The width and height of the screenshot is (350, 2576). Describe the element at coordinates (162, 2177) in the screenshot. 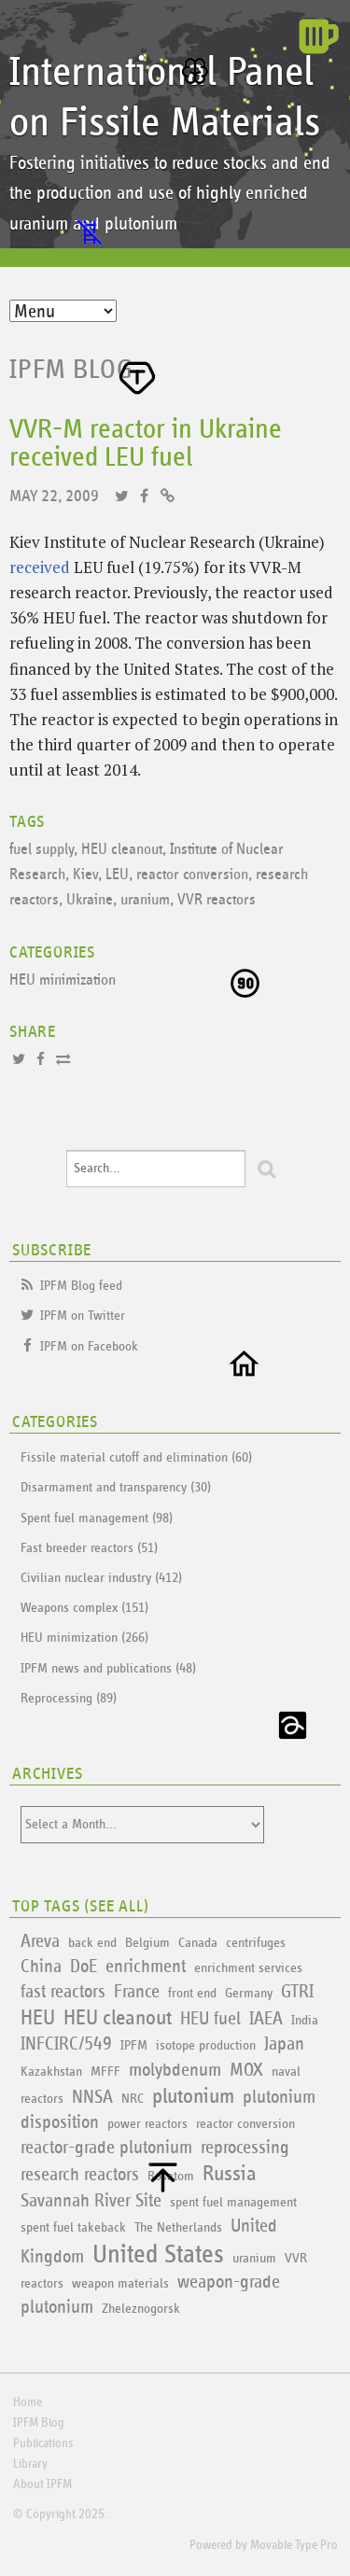

I see `upload a file or document` at that location.